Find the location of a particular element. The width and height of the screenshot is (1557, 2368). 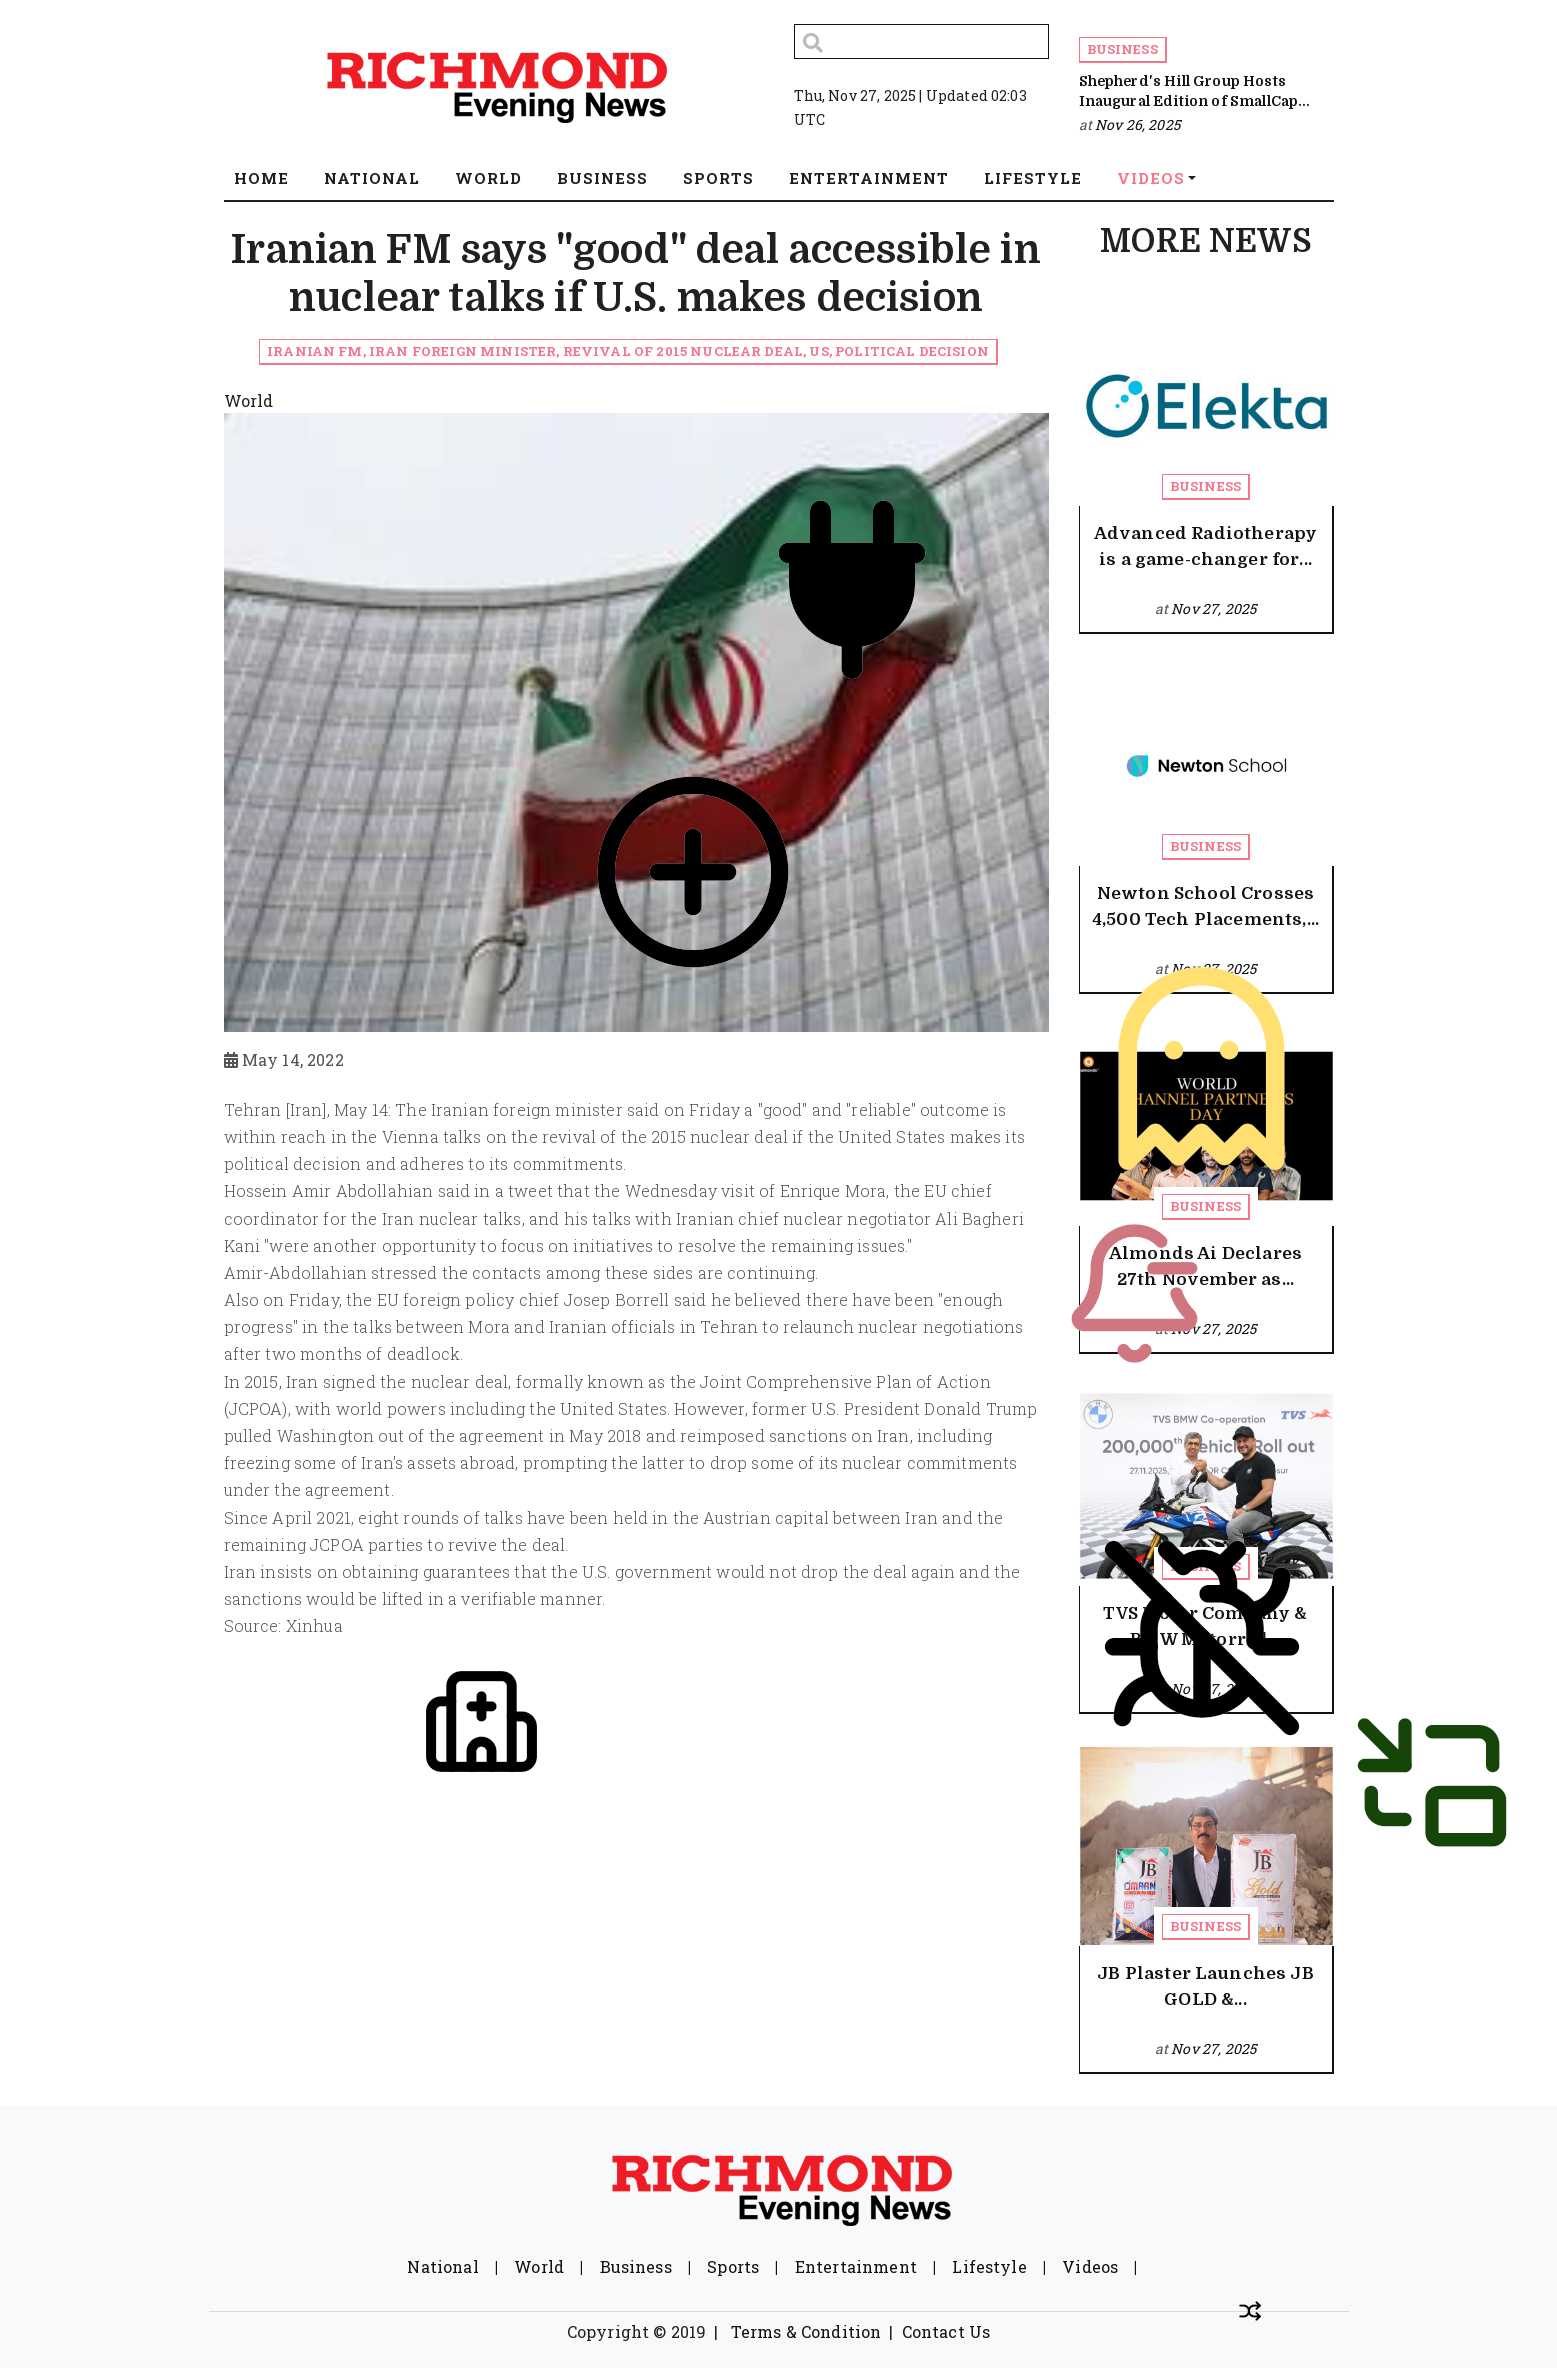

toggle incognito or ghost mode is located at coordinates (1201, 1068).